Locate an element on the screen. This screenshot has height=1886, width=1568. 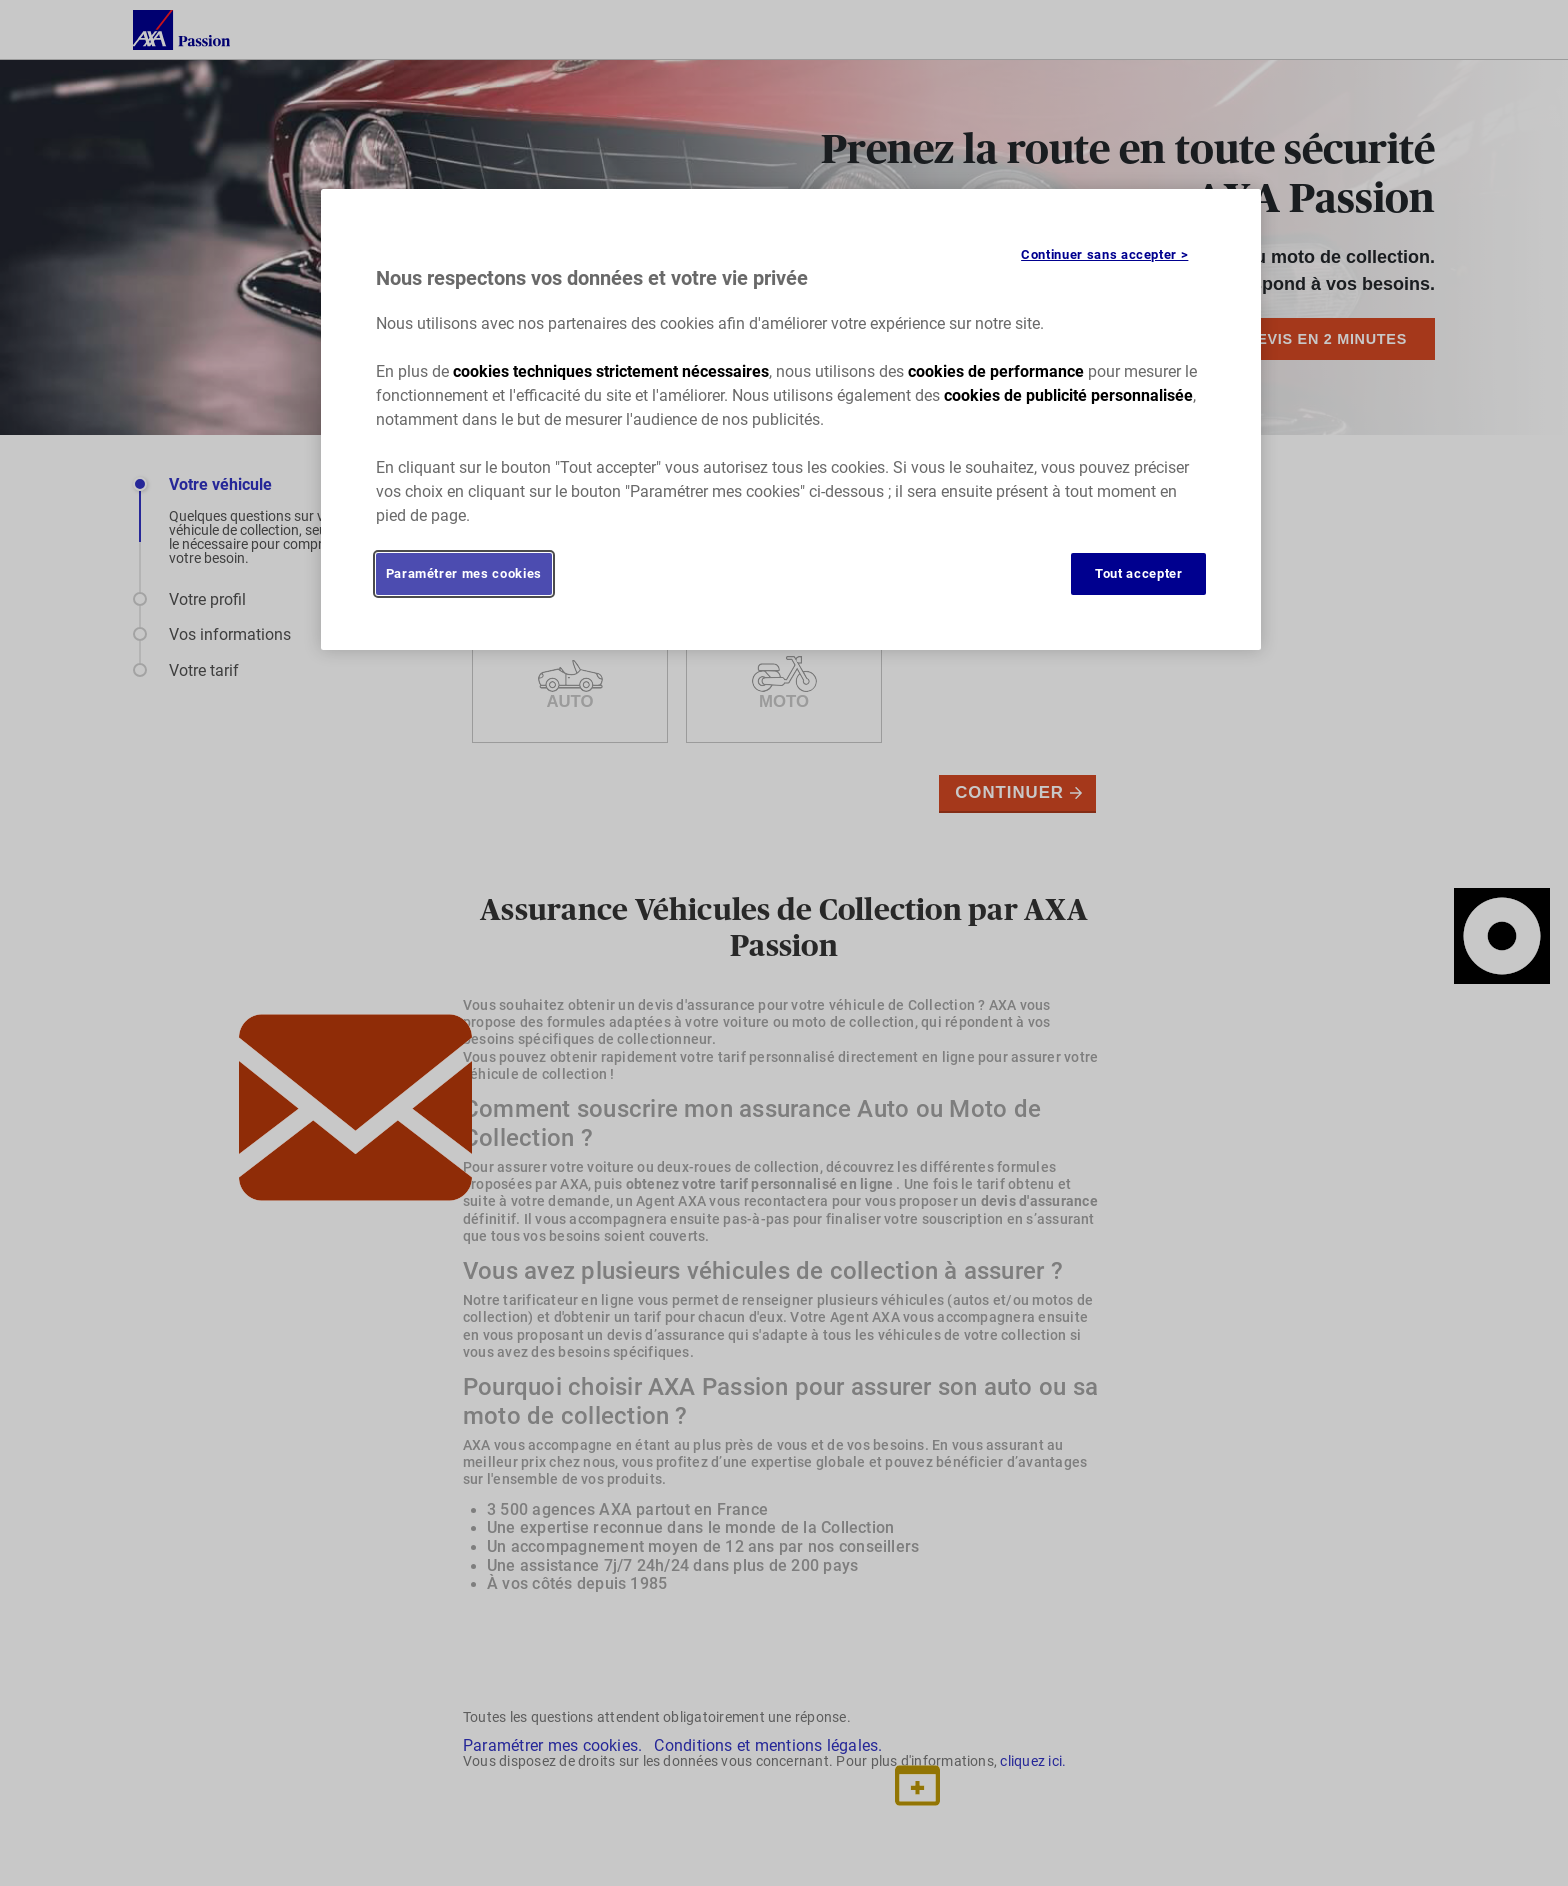
open a new window is located at coordinates (917, 1785).